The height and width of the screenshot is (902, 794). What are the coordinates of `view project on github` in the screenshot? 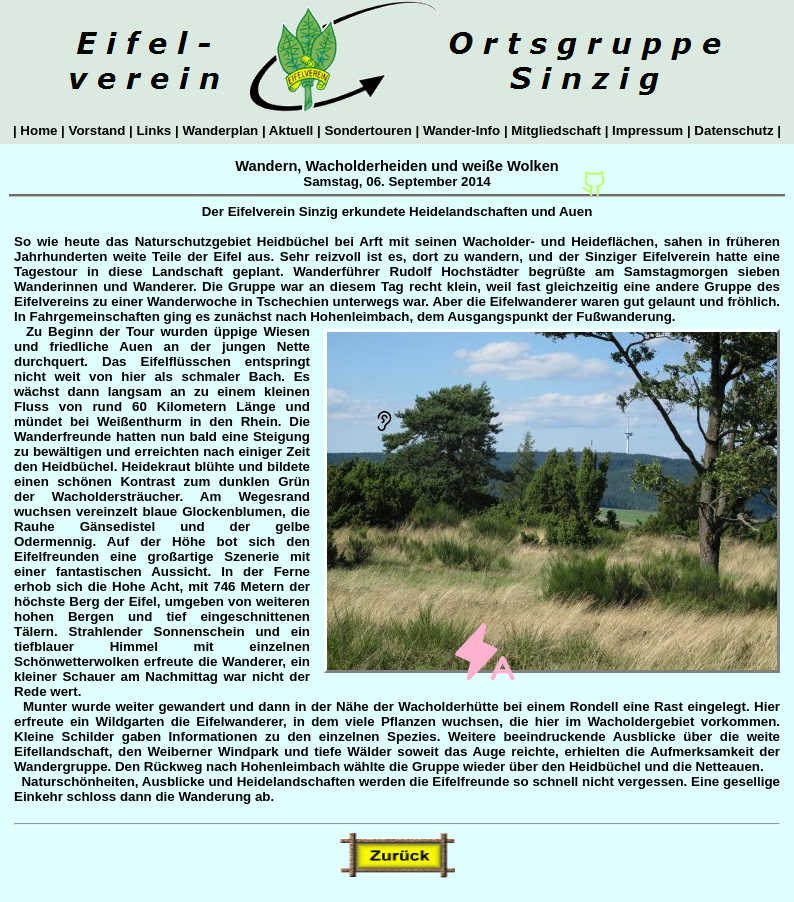 It's located at (594, 183).